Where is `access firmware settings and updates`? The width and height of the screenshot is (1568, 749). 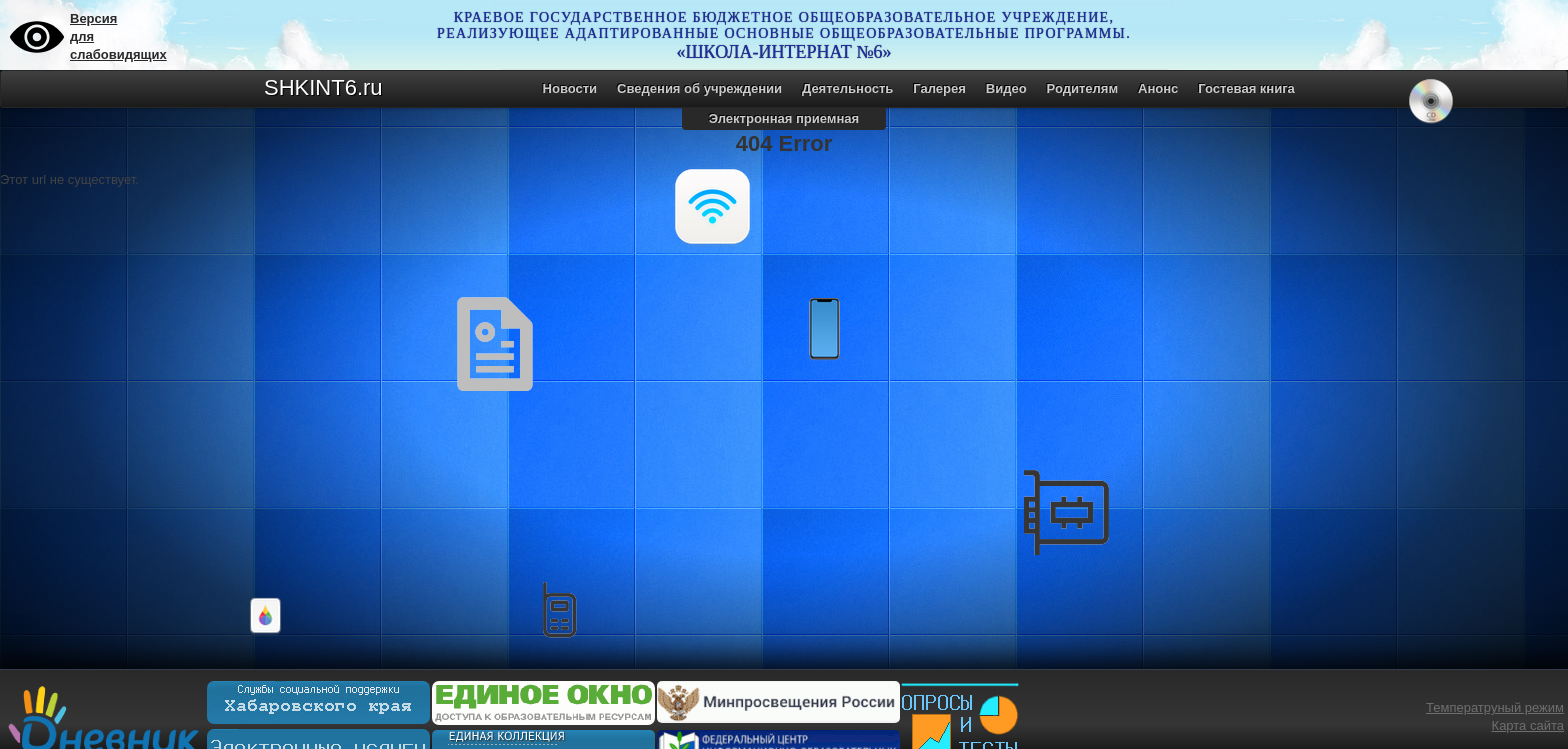
access firmware settings and updates is located at coordinates (1066, 512).